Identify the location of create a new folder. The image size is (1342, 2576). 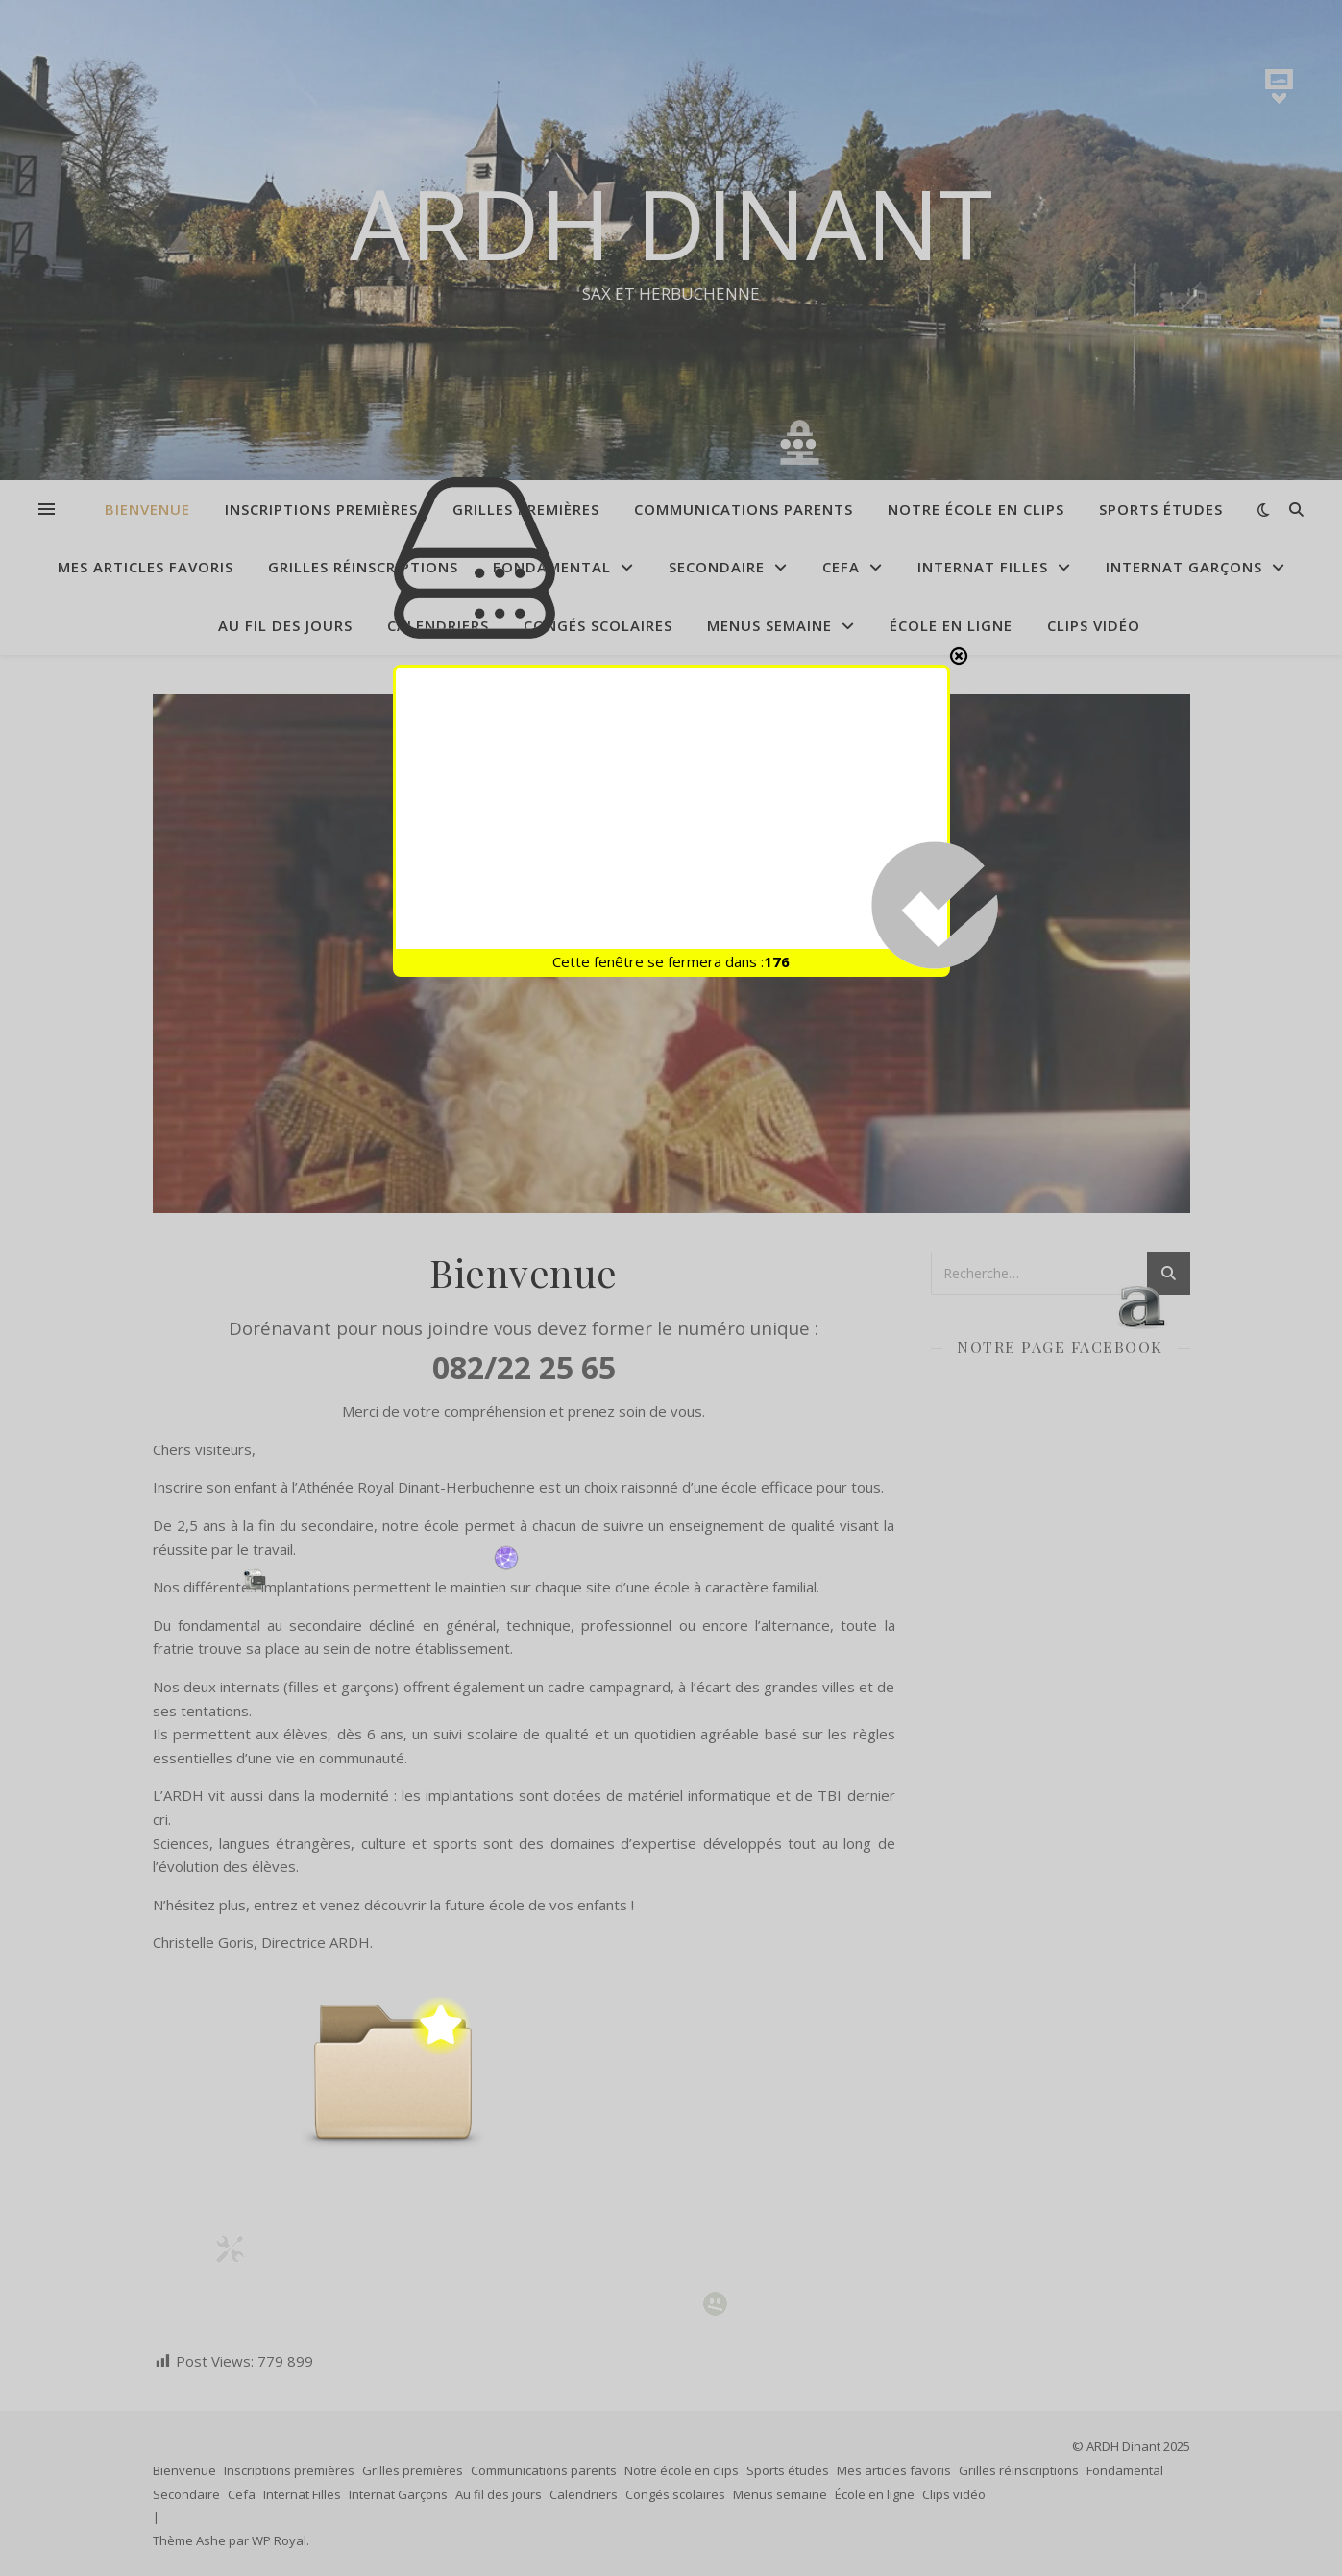
(393, 2080).